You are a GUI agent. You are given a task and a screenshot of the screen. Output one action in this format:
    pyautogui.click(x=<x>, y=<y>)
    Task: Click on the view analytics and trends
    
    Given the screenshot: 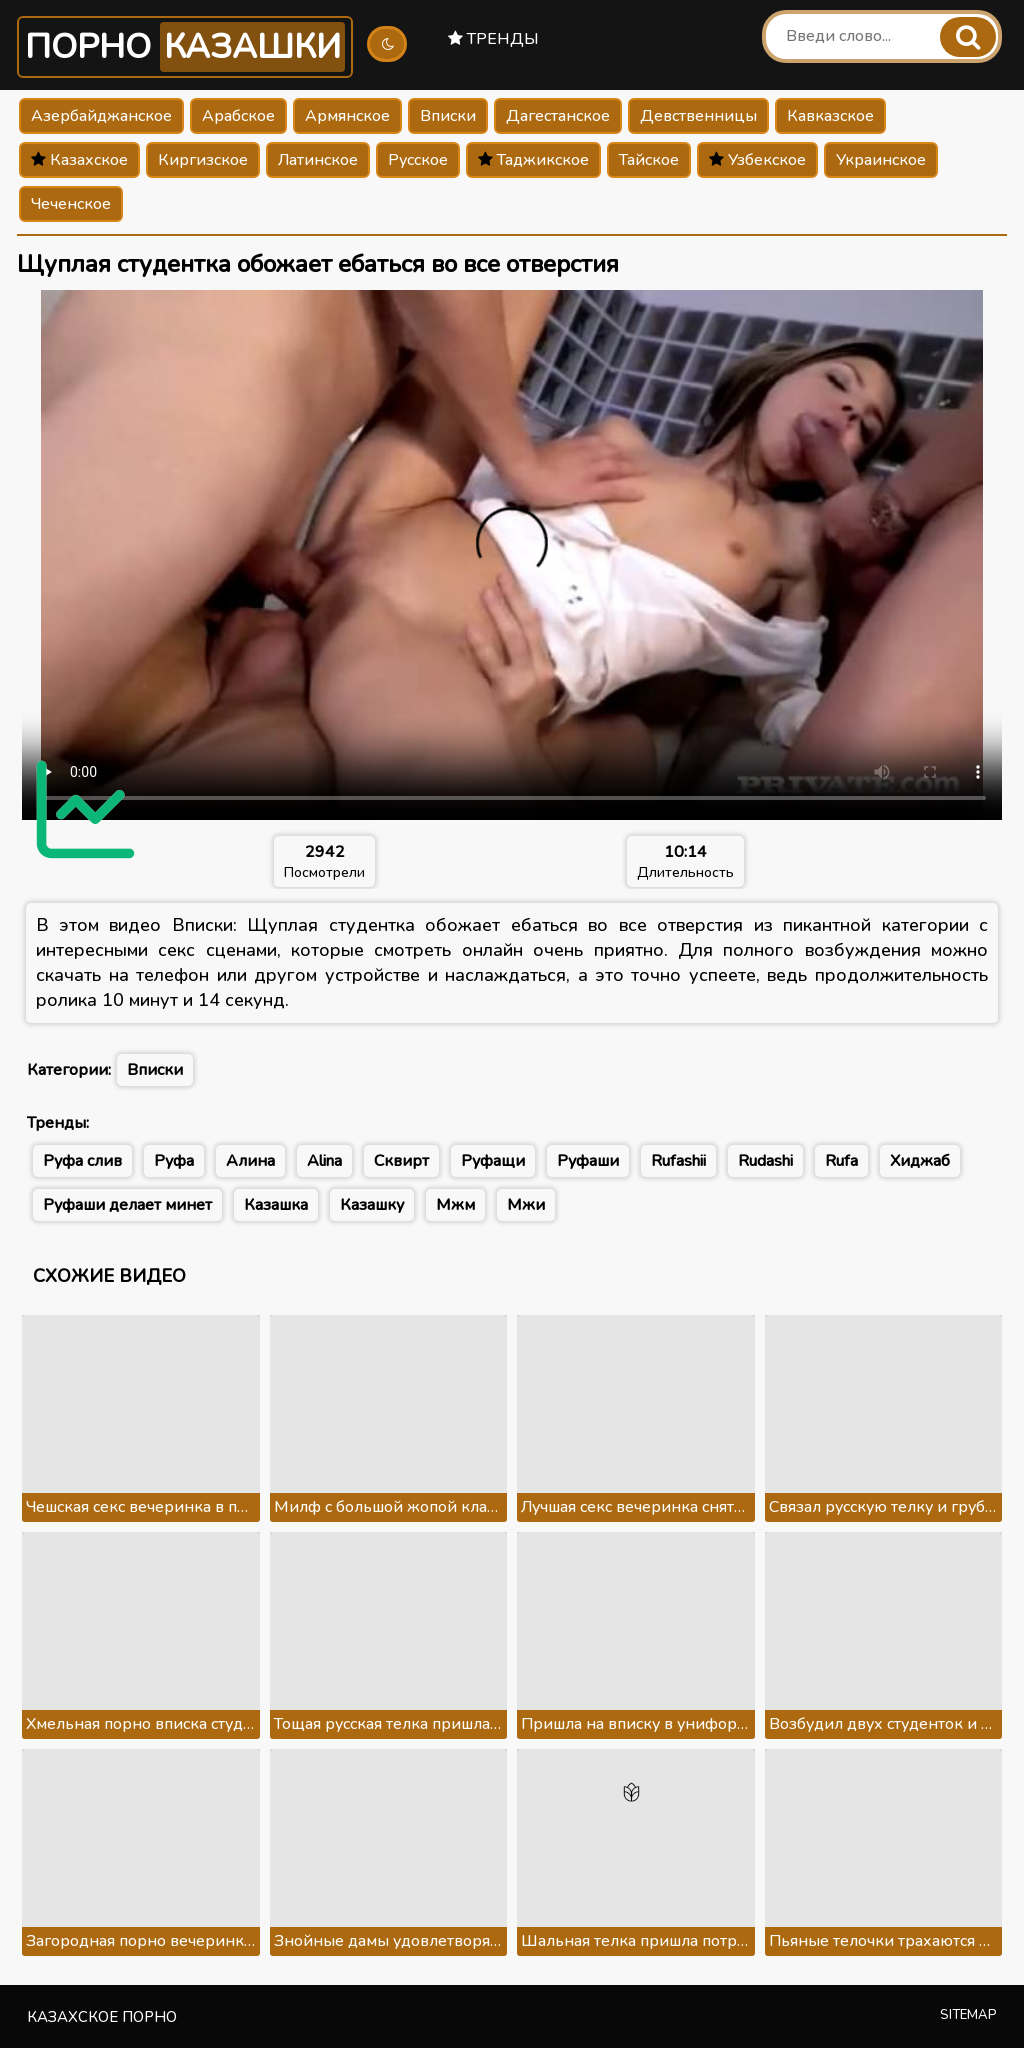 What is the action you would take?
    pyautogui.click(x=85, y=809)
    